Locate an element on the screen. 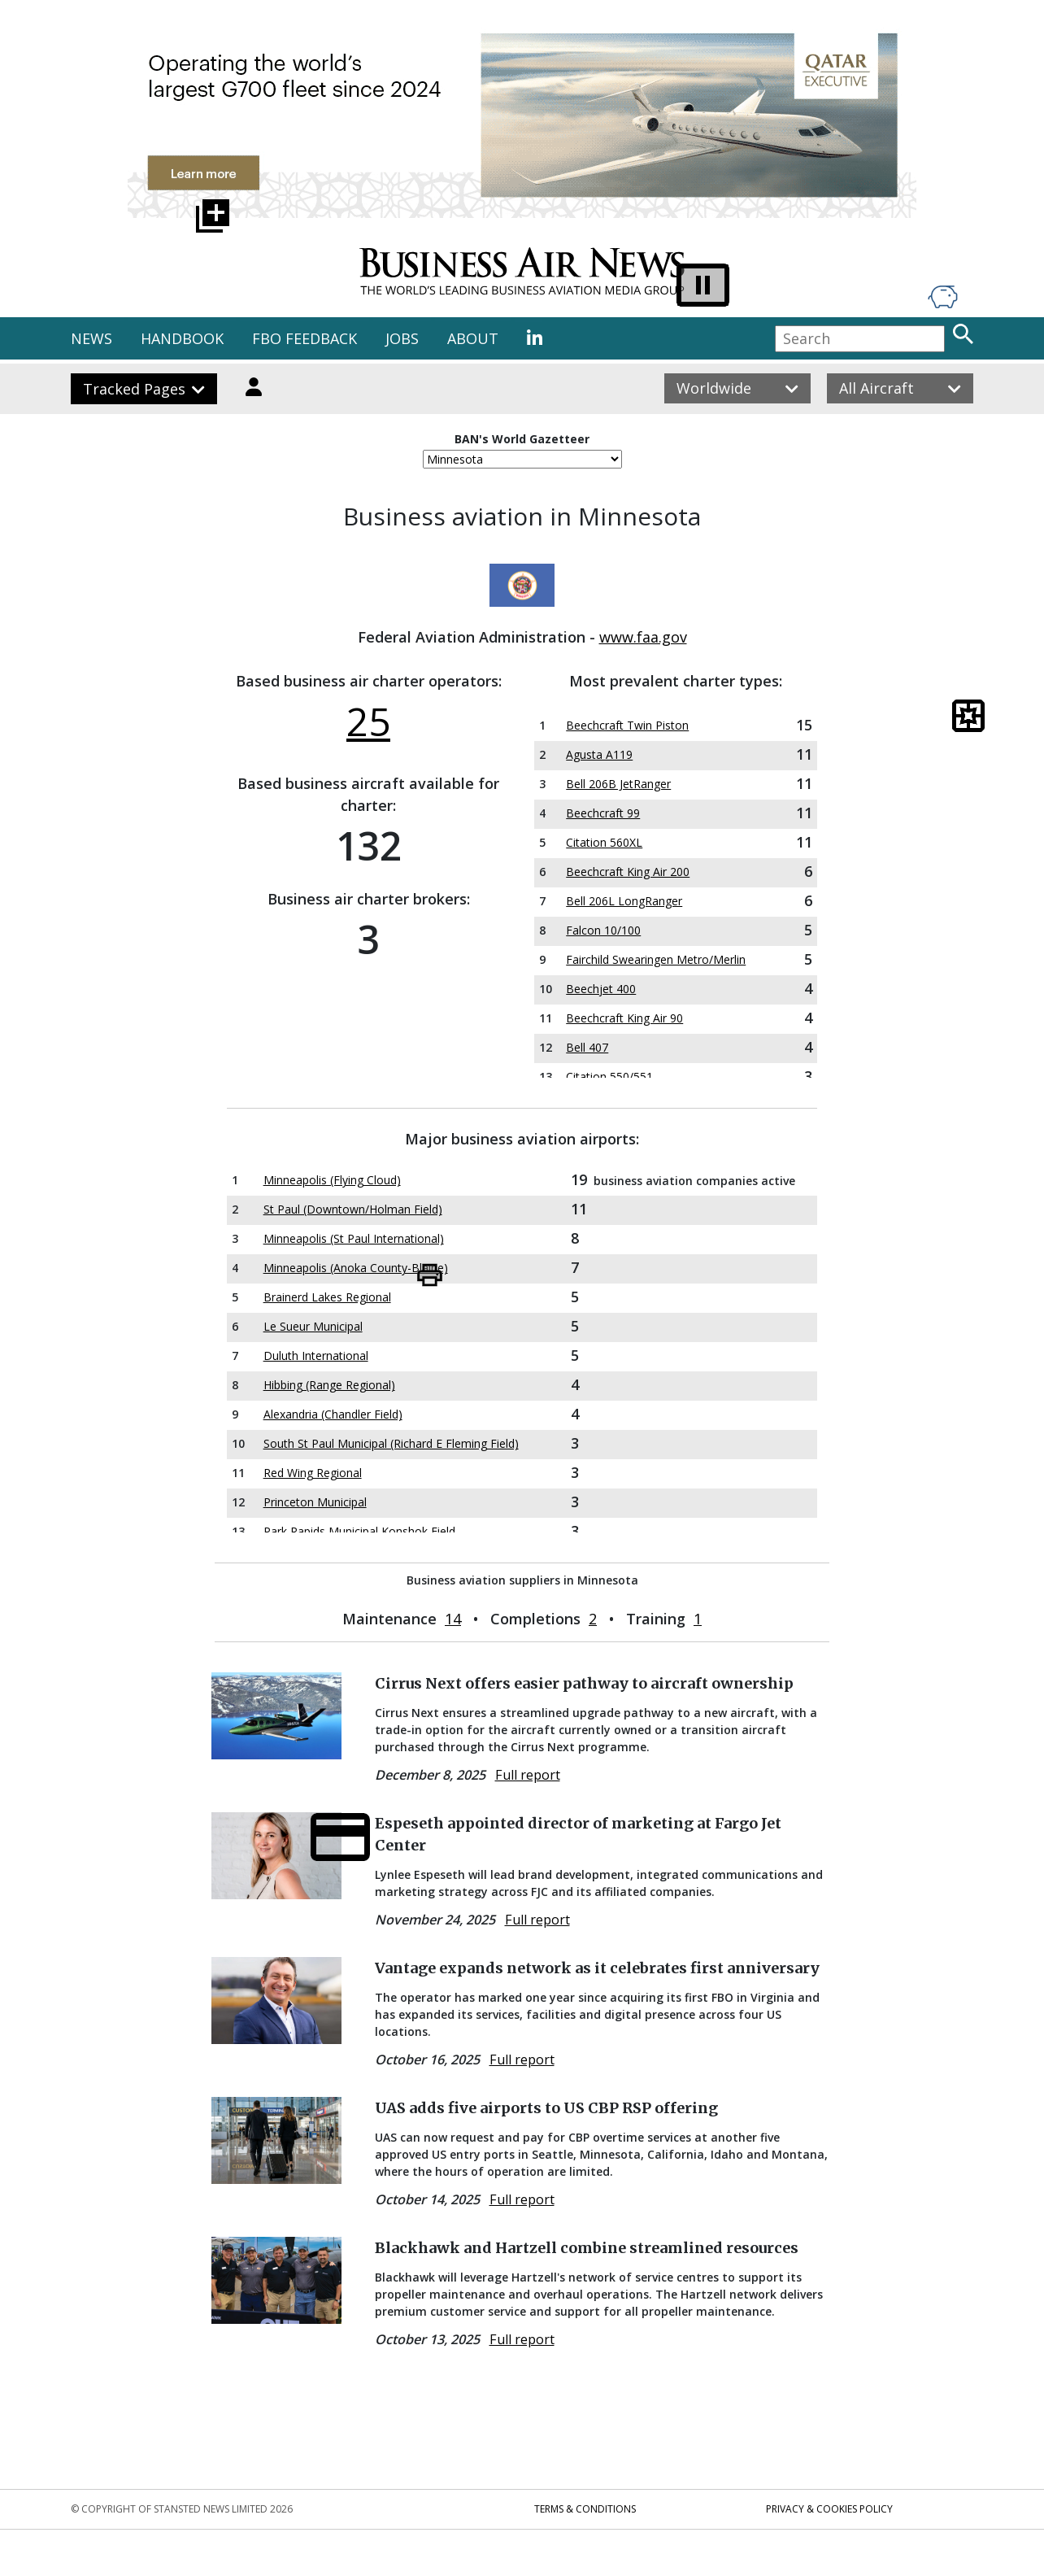 The height and width of the screenshot is (2576, 1044). access payment methods is located at coordinates (340, 1837).